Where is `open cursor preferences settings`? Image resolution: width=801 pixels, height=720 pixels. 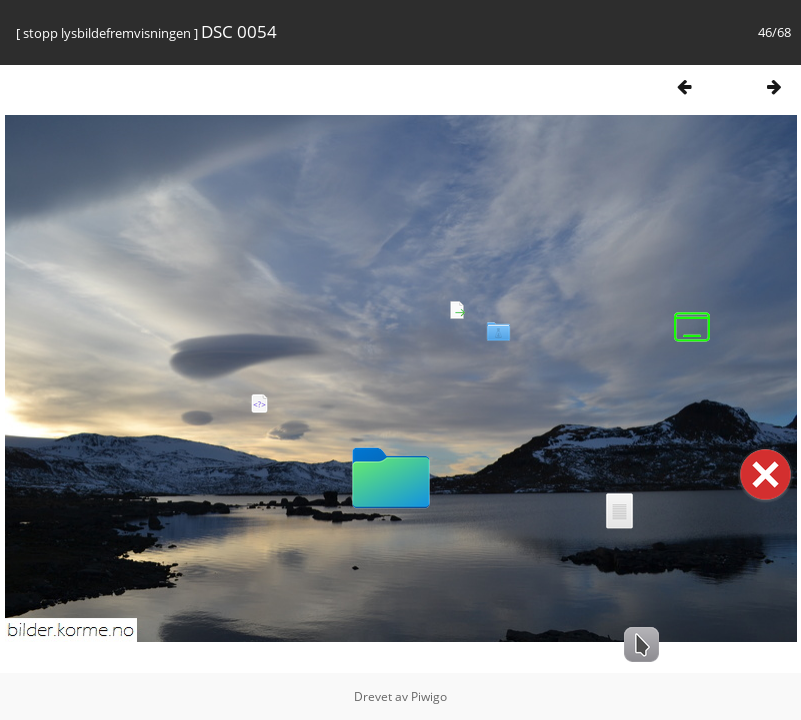
open cursor preferences settings is located at coordinates (641, 644).